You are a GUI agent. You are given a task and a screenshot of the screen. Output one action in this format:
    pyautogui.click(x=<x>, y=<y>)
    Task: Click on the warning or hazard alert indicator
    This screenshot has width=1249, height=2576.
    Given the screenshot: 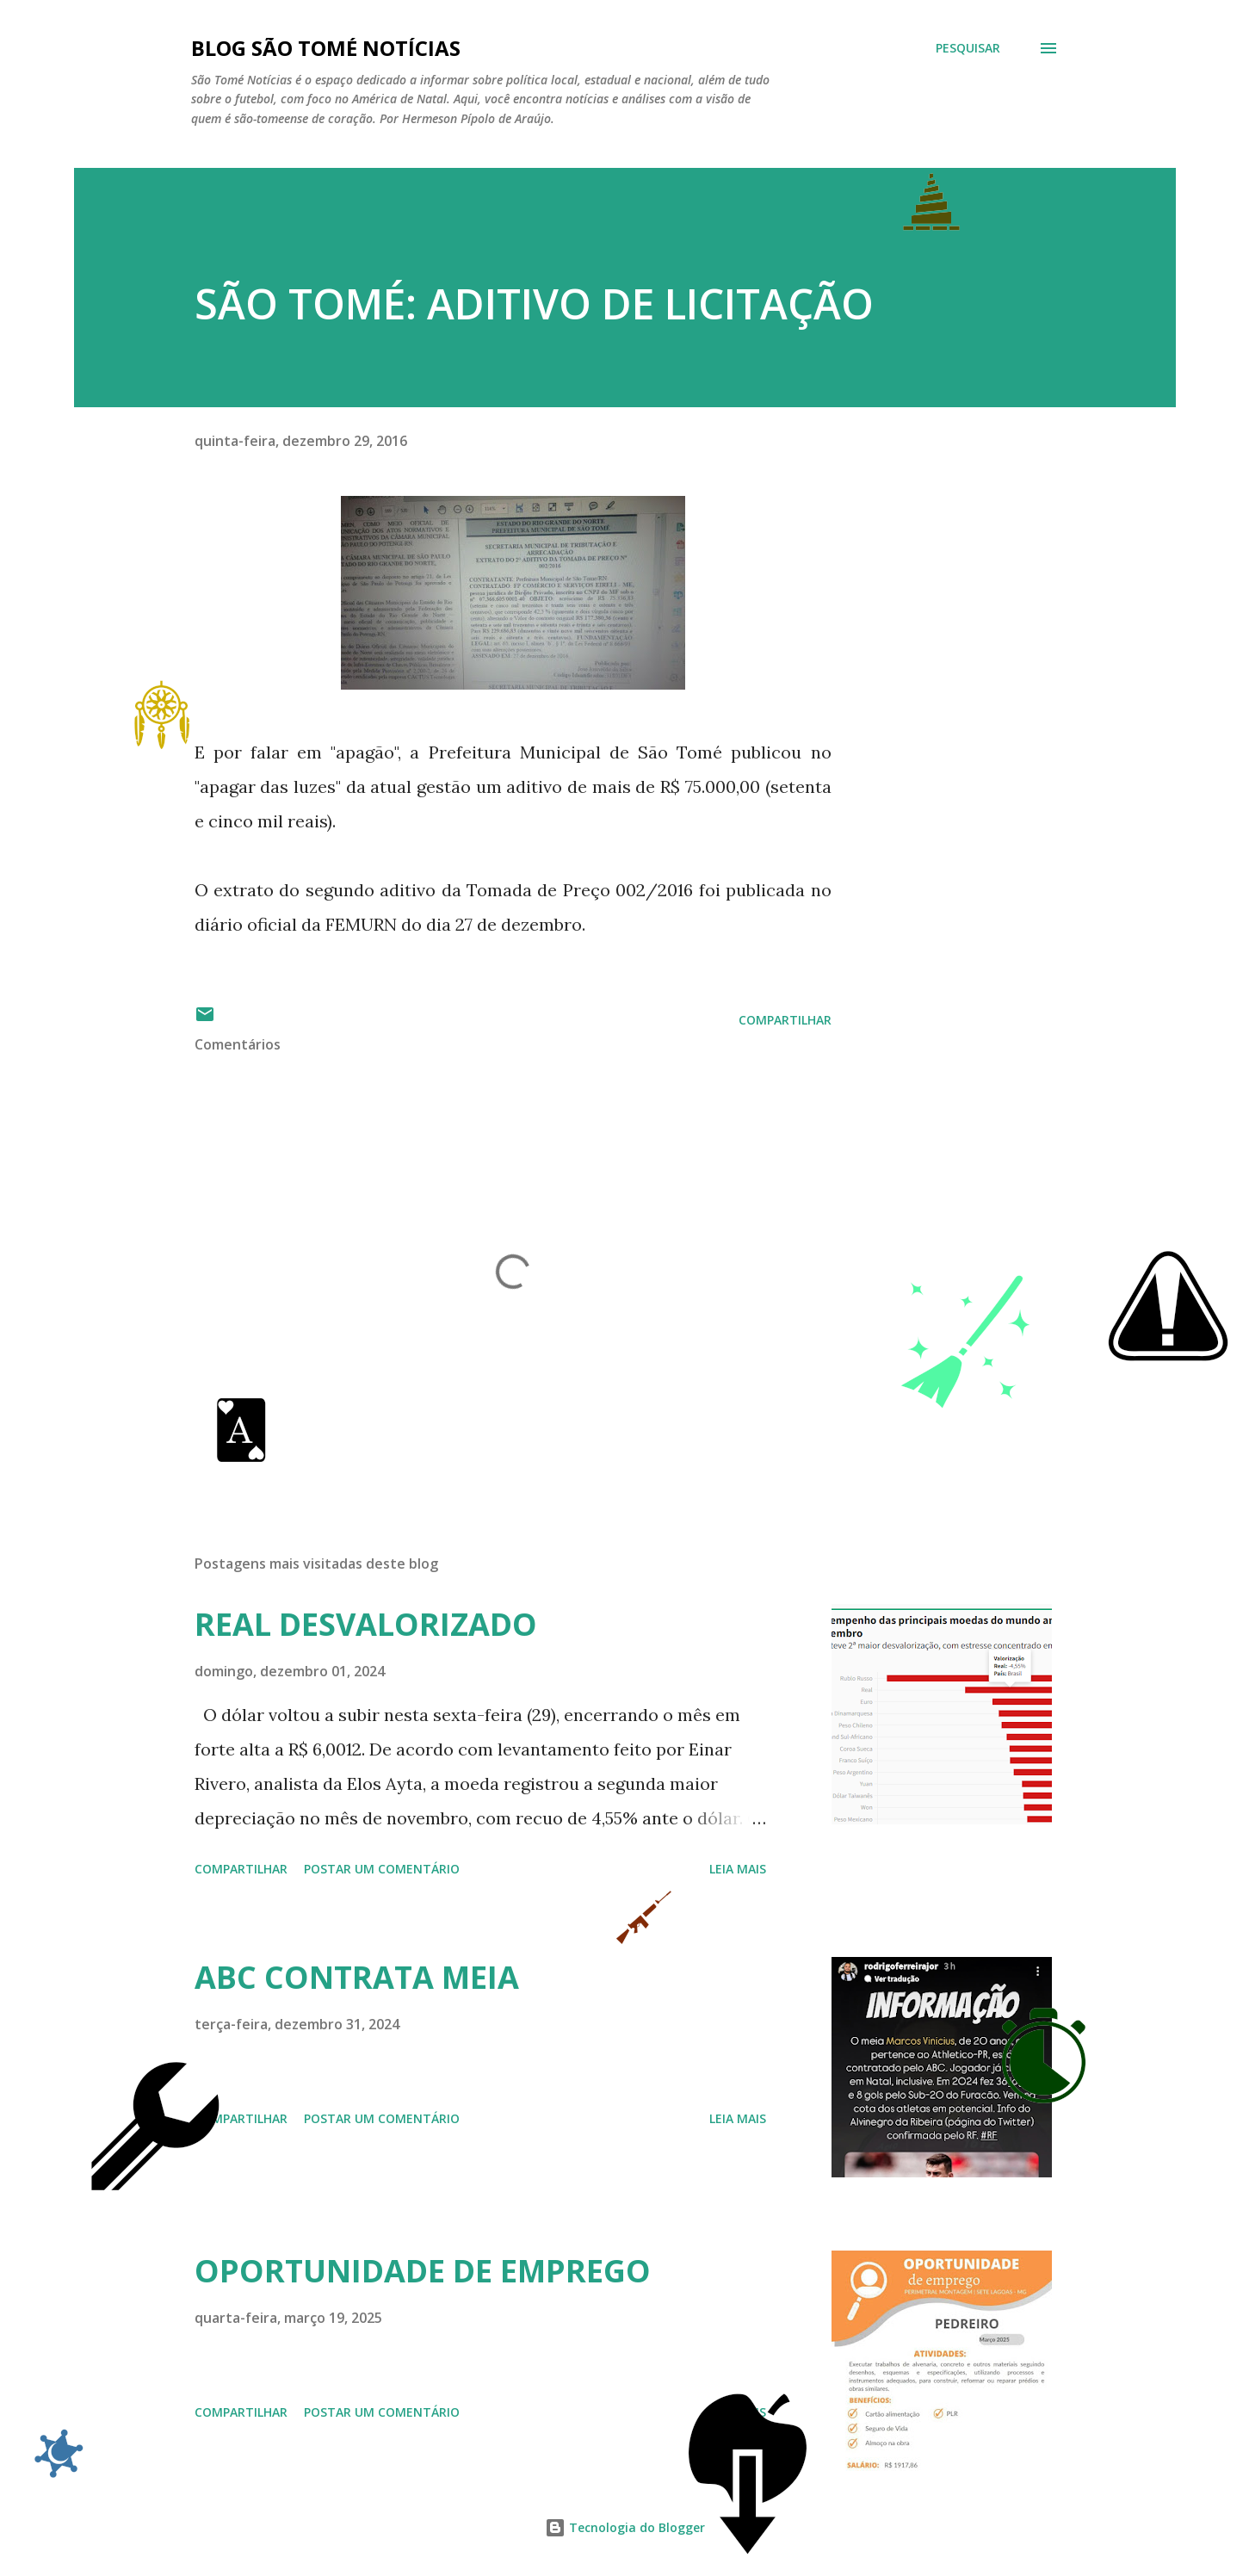 What is the action you would take?
    pyautogui.click(x=1168, y=1307)
    